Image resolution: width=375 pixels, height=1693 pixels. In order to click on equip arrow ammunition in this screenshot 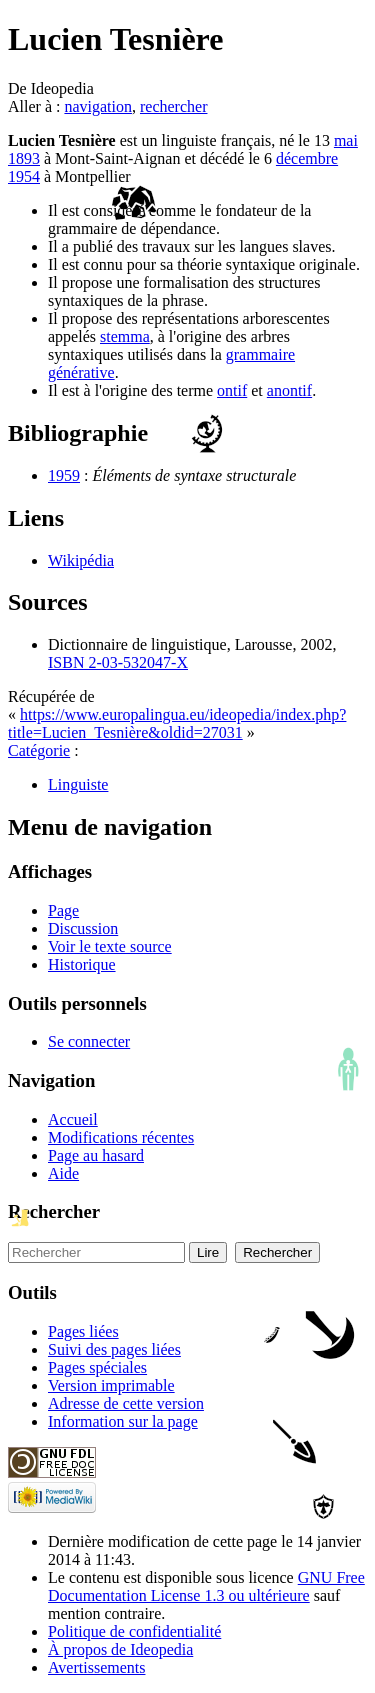, I will do `click(295, 1442)`.